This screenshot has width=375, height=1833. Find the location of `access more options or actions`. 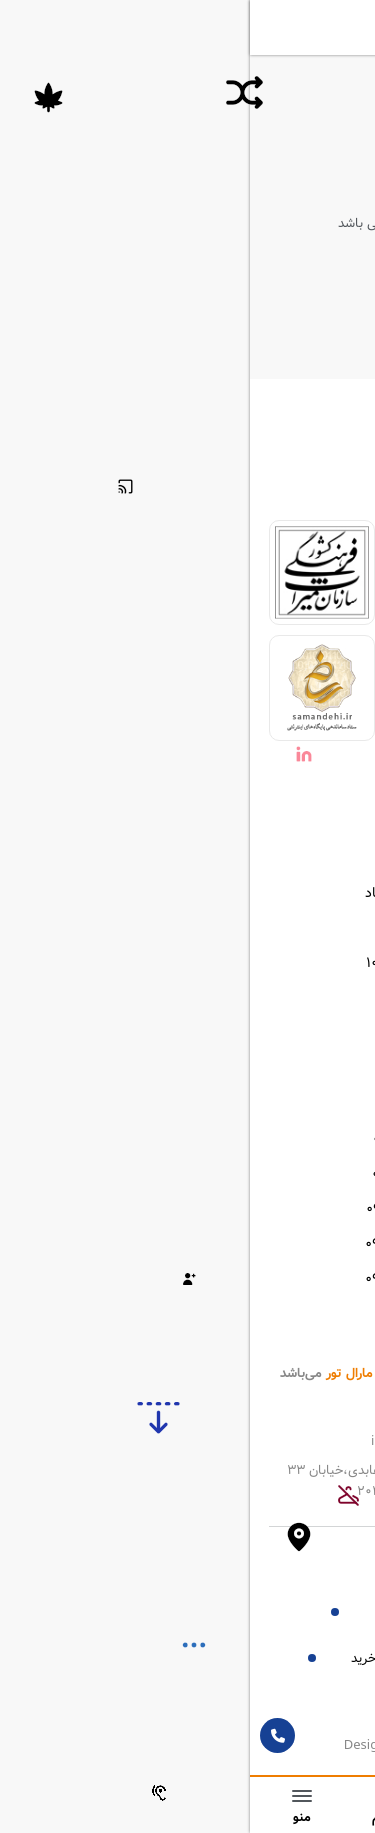

access more options or actions is located at coordinates (194, 1645).